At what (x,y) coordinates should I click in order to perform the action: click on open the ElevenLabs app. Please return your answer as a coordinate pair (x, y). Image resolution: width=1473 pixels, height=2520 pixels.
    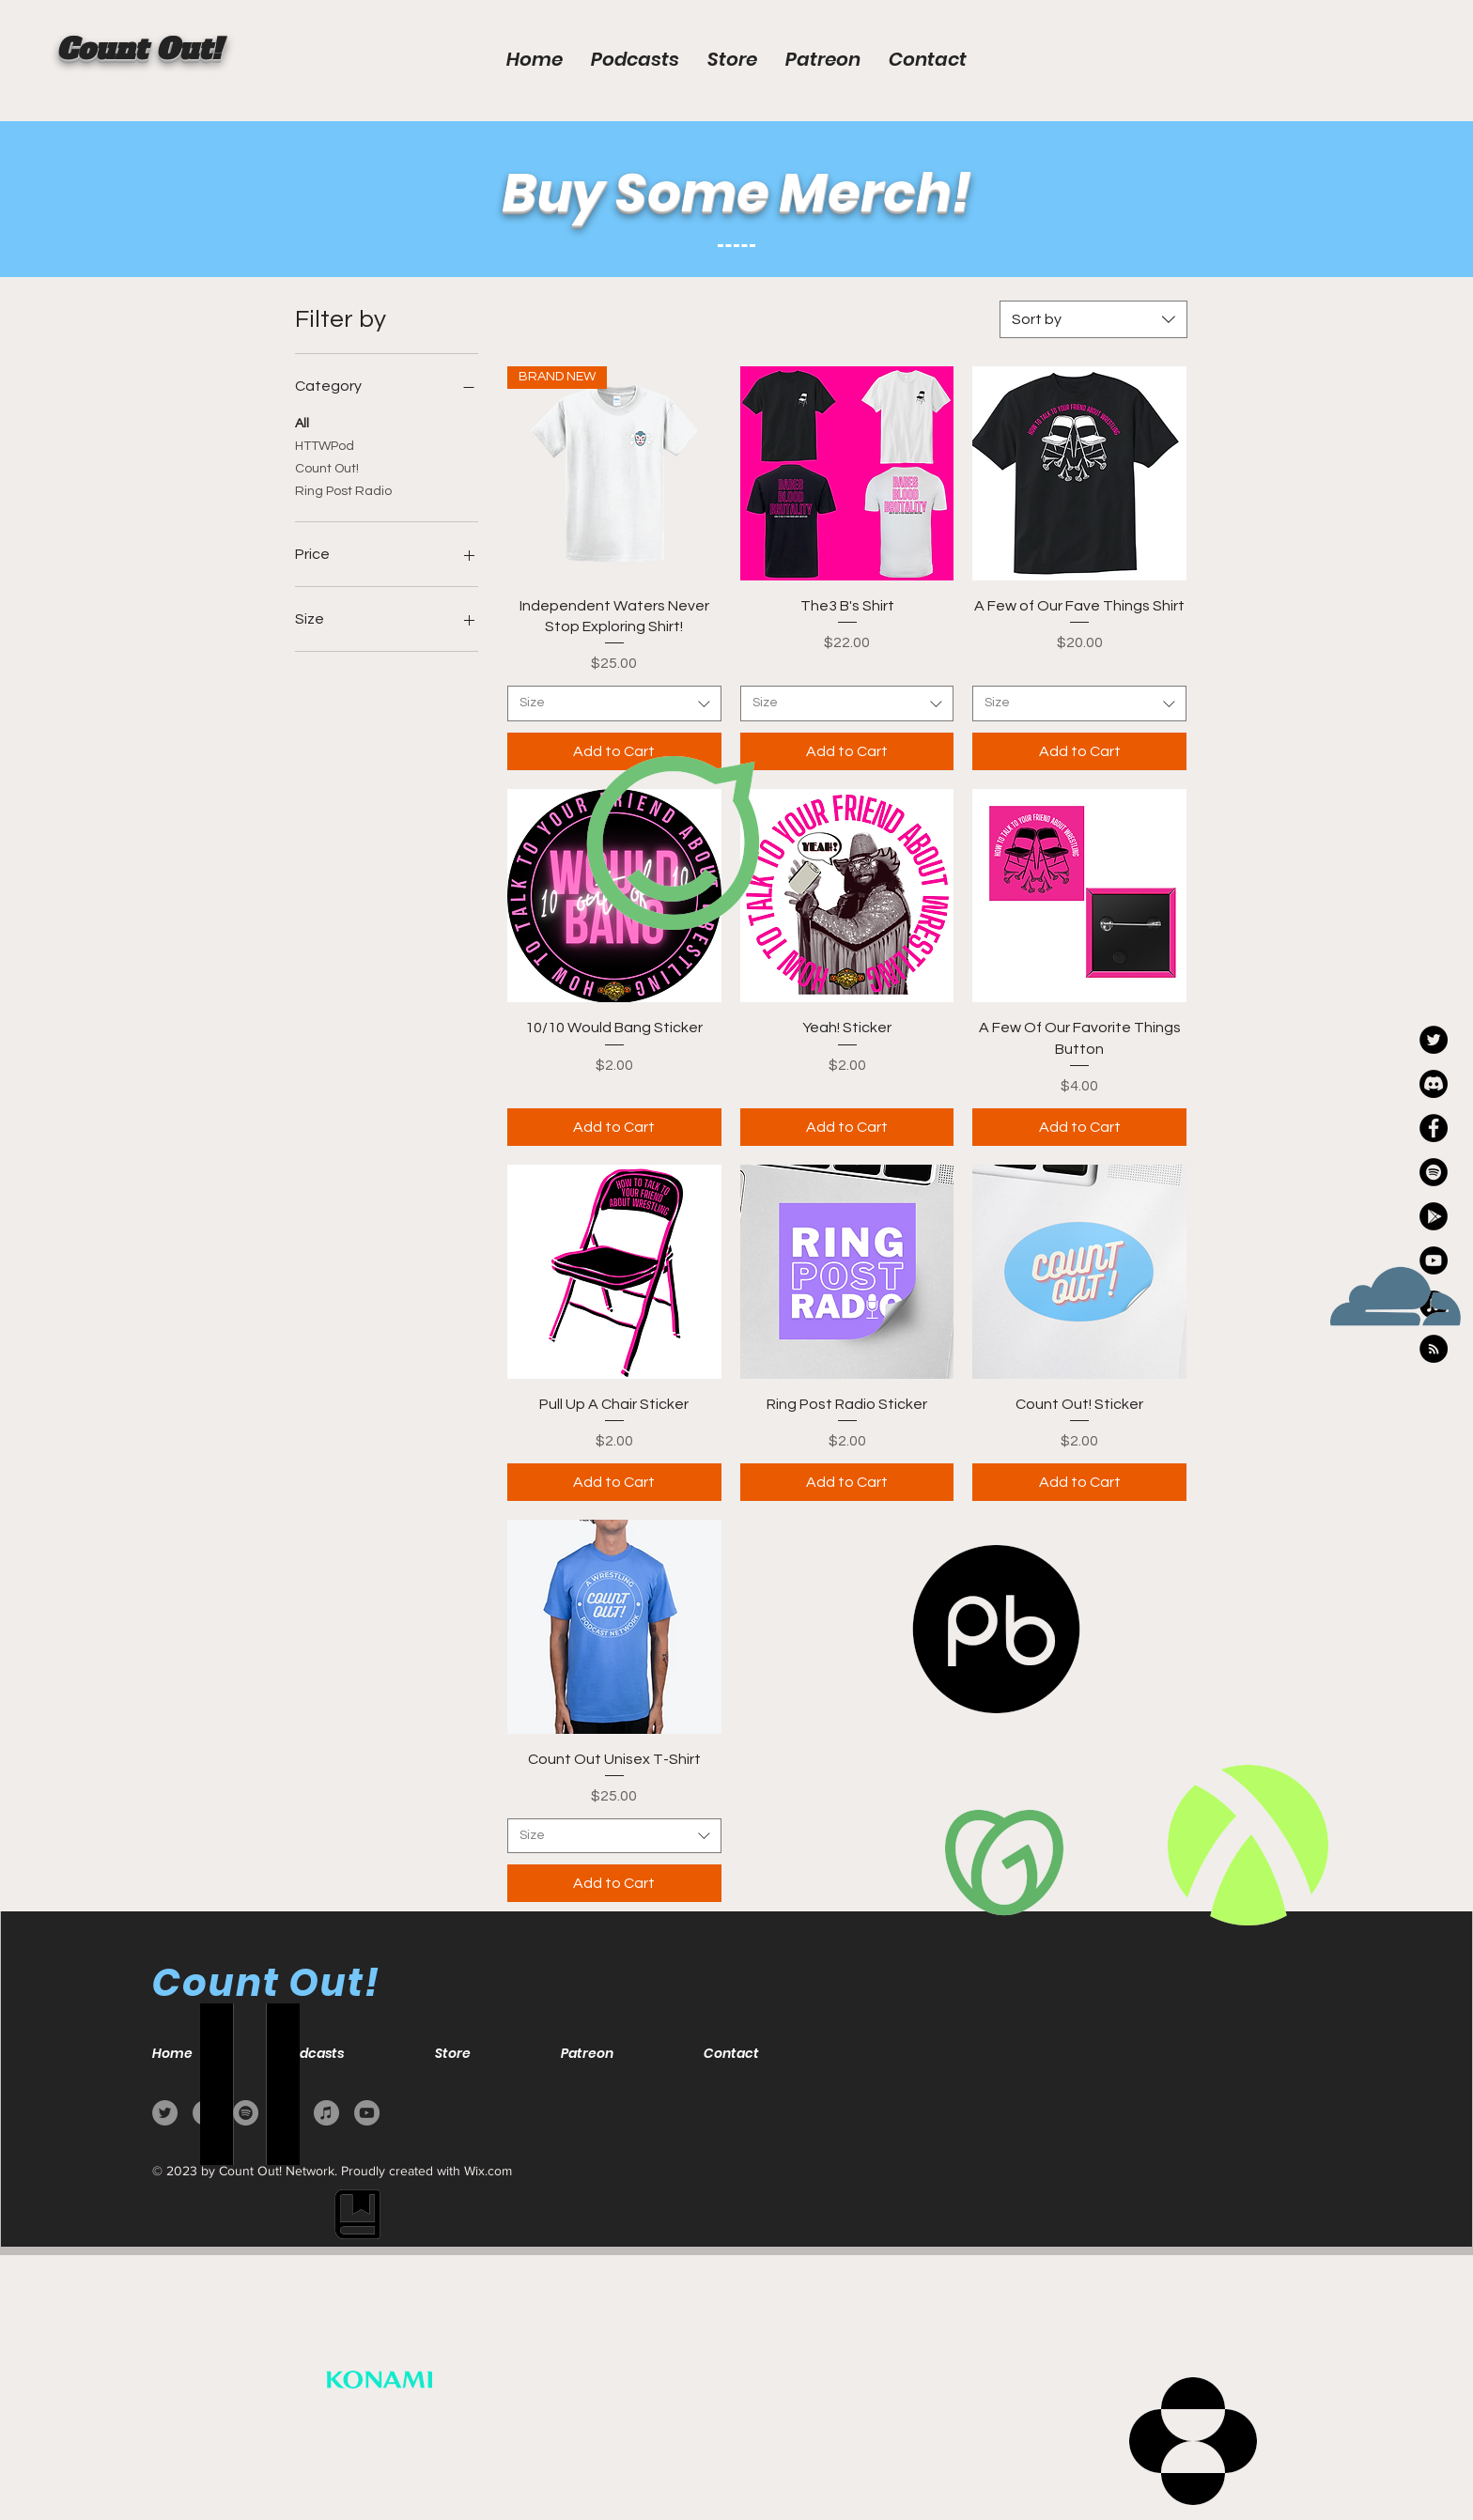
    Looking at the image, I should click on (250, 2084).